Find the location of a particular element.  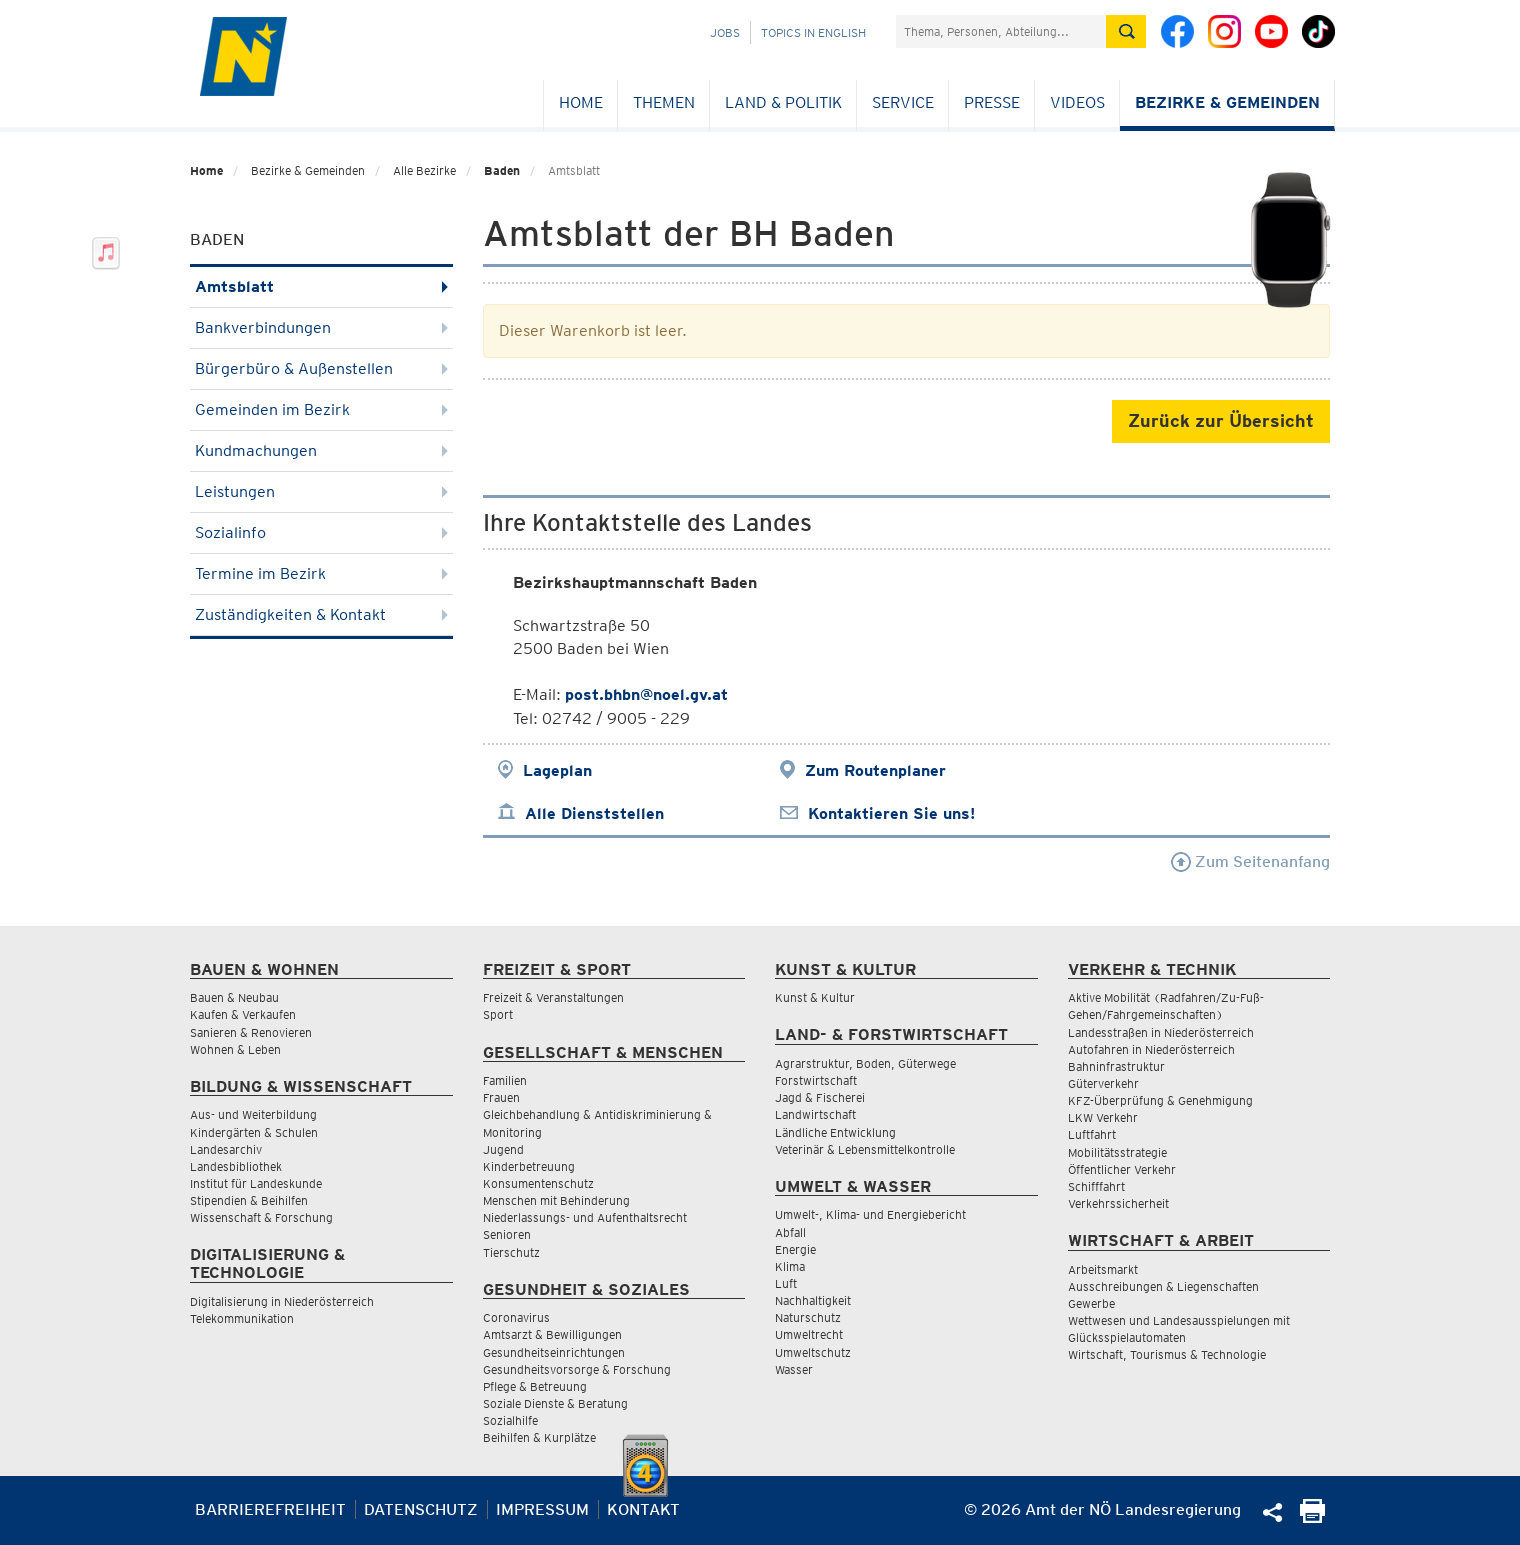

apple watch series 6 device icon is located at coordinates (1289, 240).